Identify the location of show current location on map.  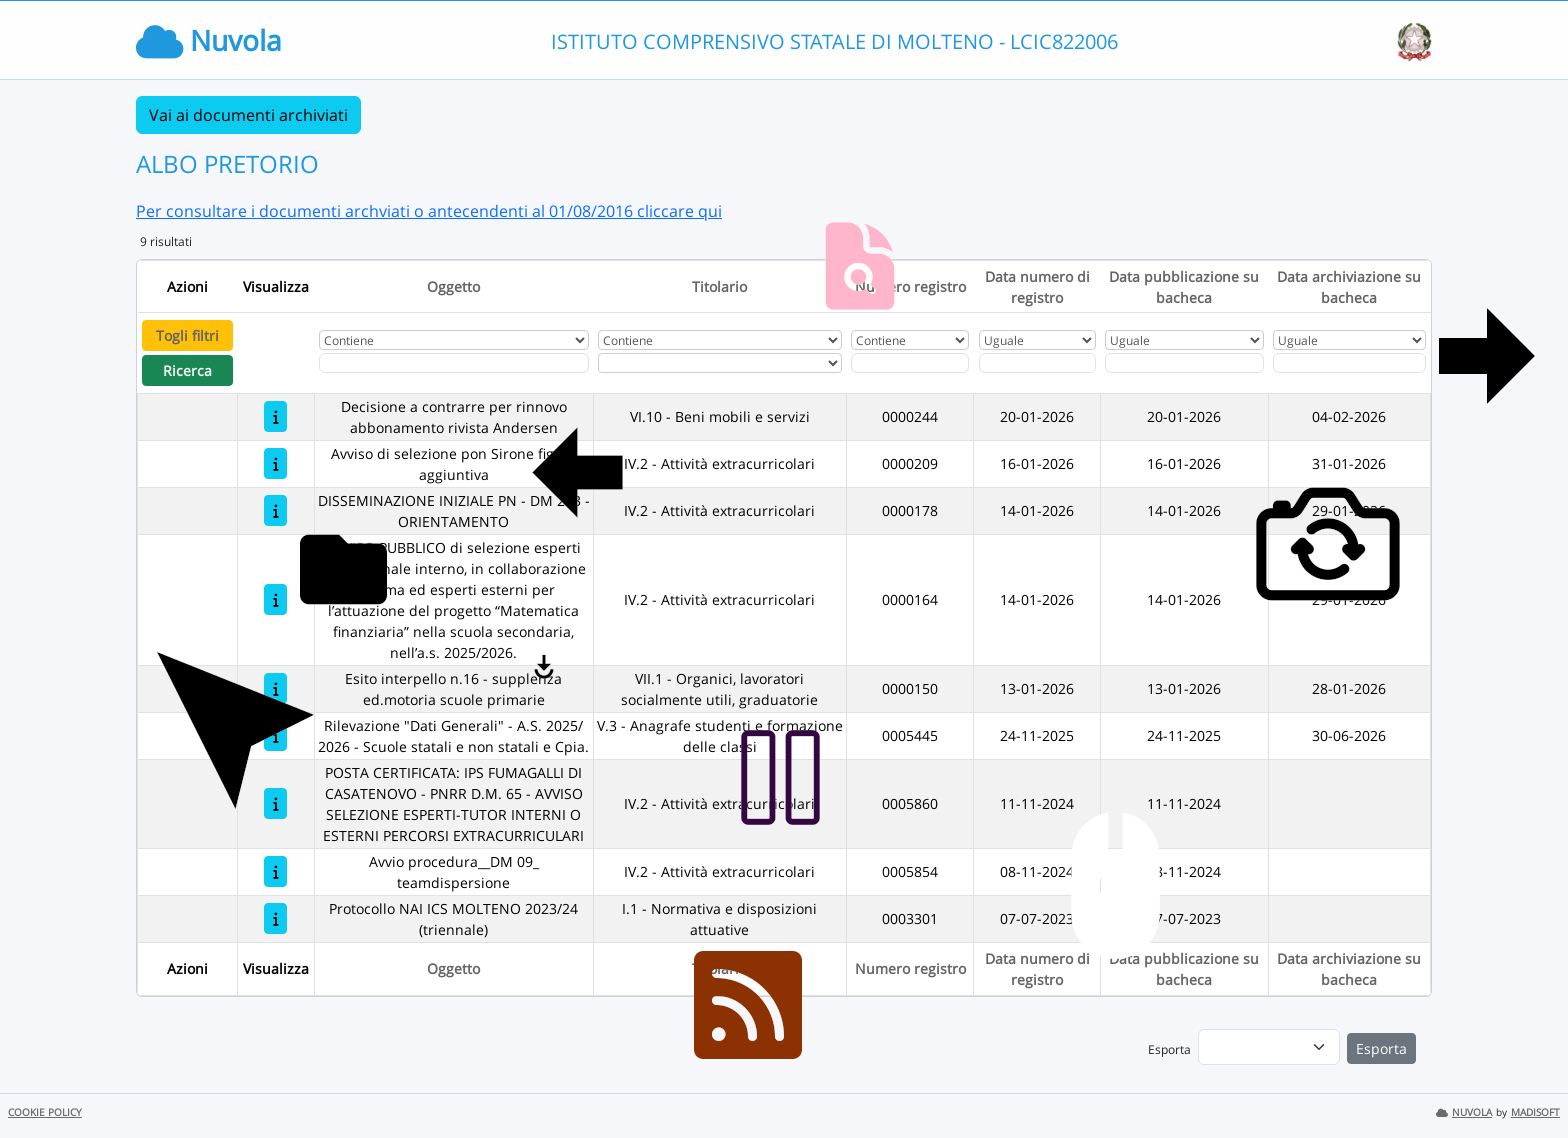
(235, 730).